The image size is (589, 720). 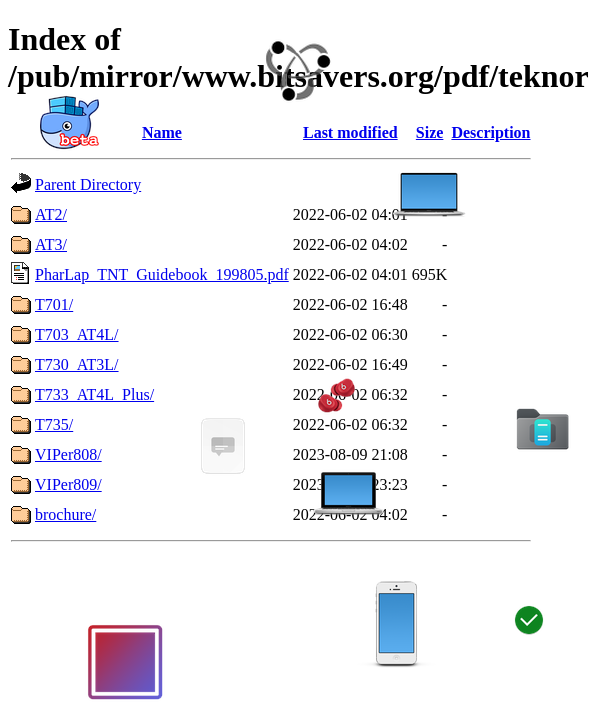 What do you see at coordinates (529, 620) in the screenshot?
I see `indicates file has been successfully synced` at bounding box center [529, 620].